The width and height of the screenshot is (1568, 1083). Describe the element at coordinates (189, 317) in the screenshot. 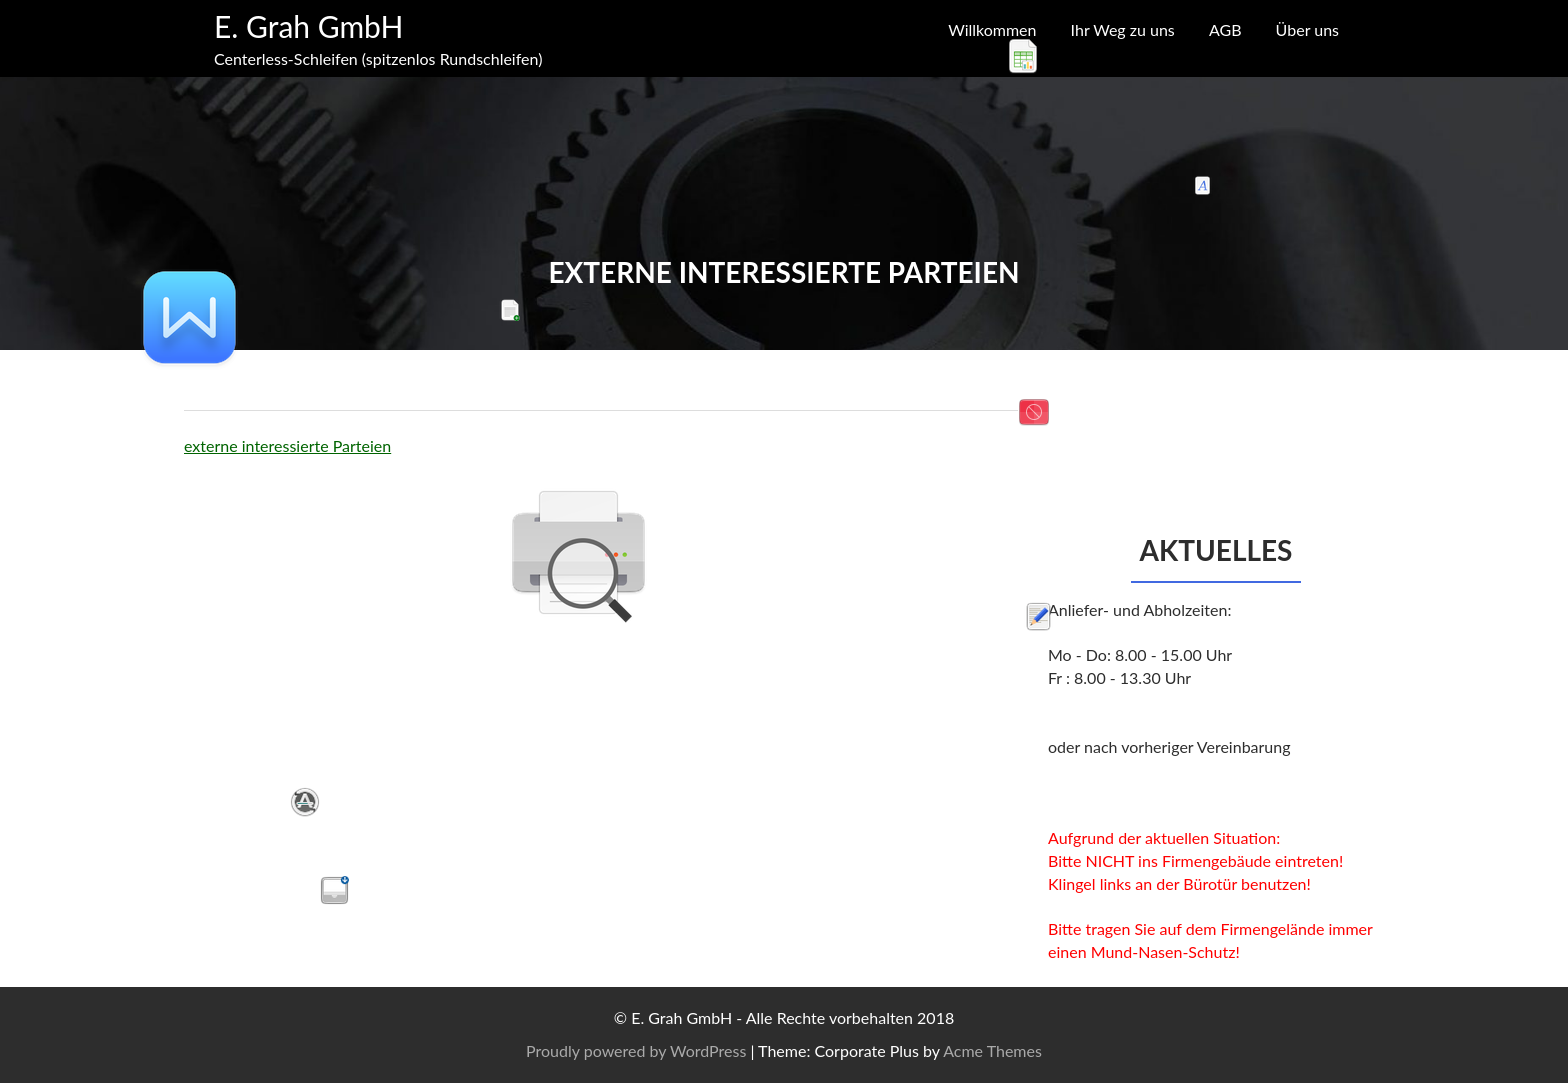

I see `open wps office application` at that location.